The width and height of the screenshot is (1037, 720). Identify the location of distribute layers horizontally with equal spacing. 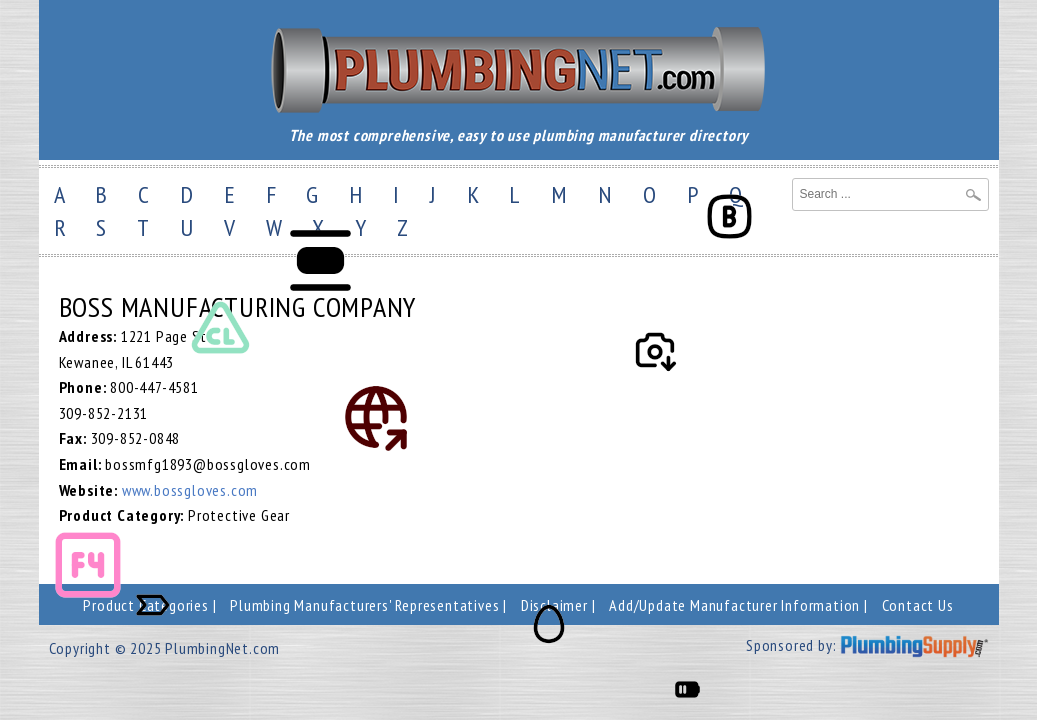
(320, 260).